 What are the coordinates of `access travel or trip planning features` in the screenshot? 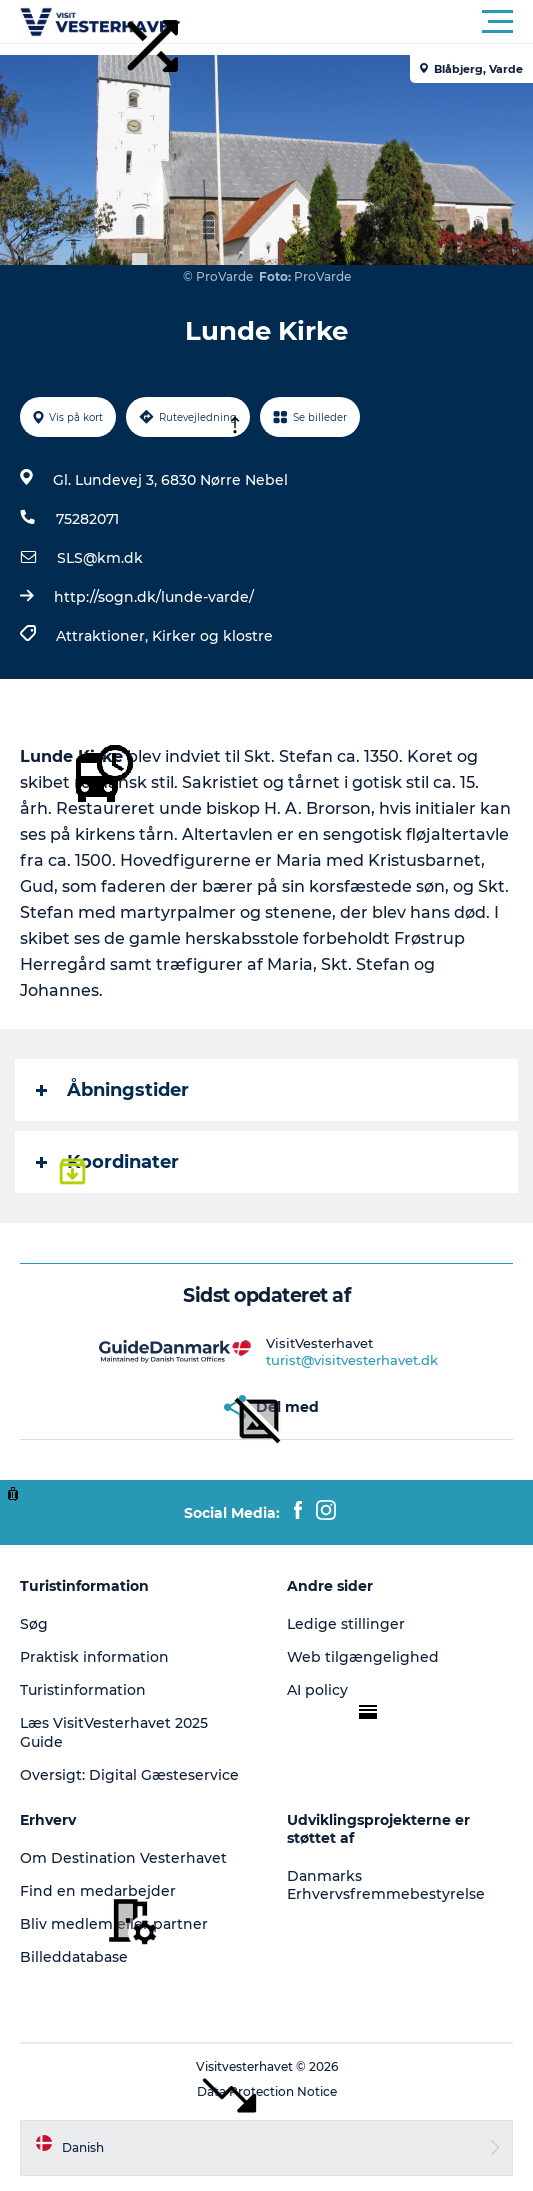 It's located at (13, 1494).